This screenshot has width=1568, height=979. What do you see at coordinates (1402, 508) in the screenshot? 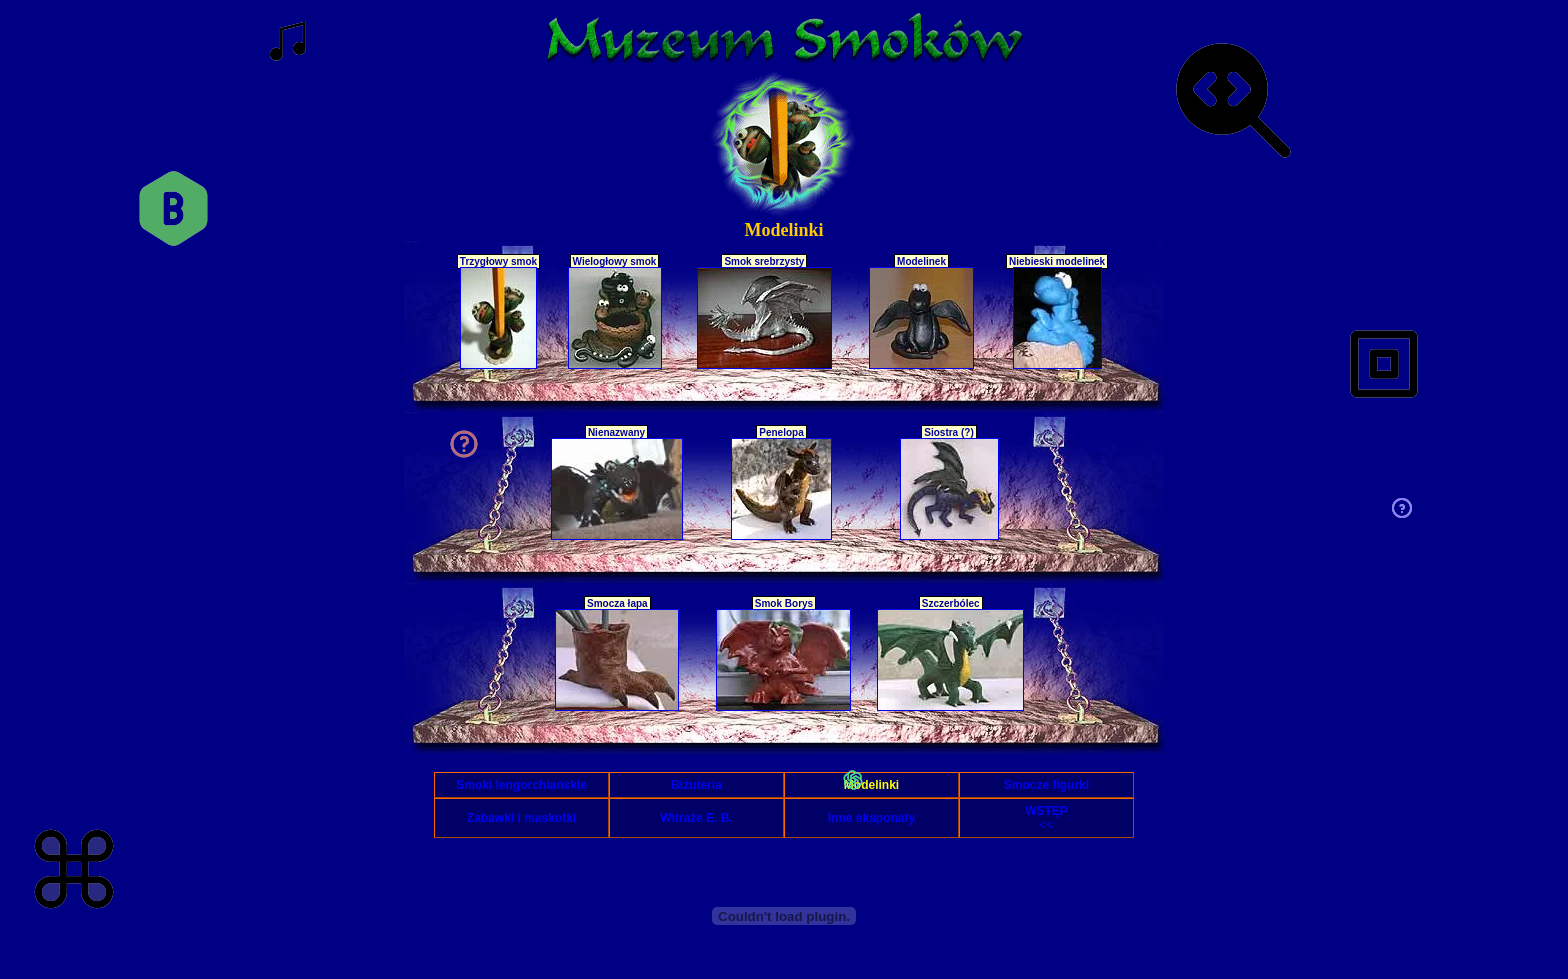
I see `access help or support information` at bounding box center [1402, 508].